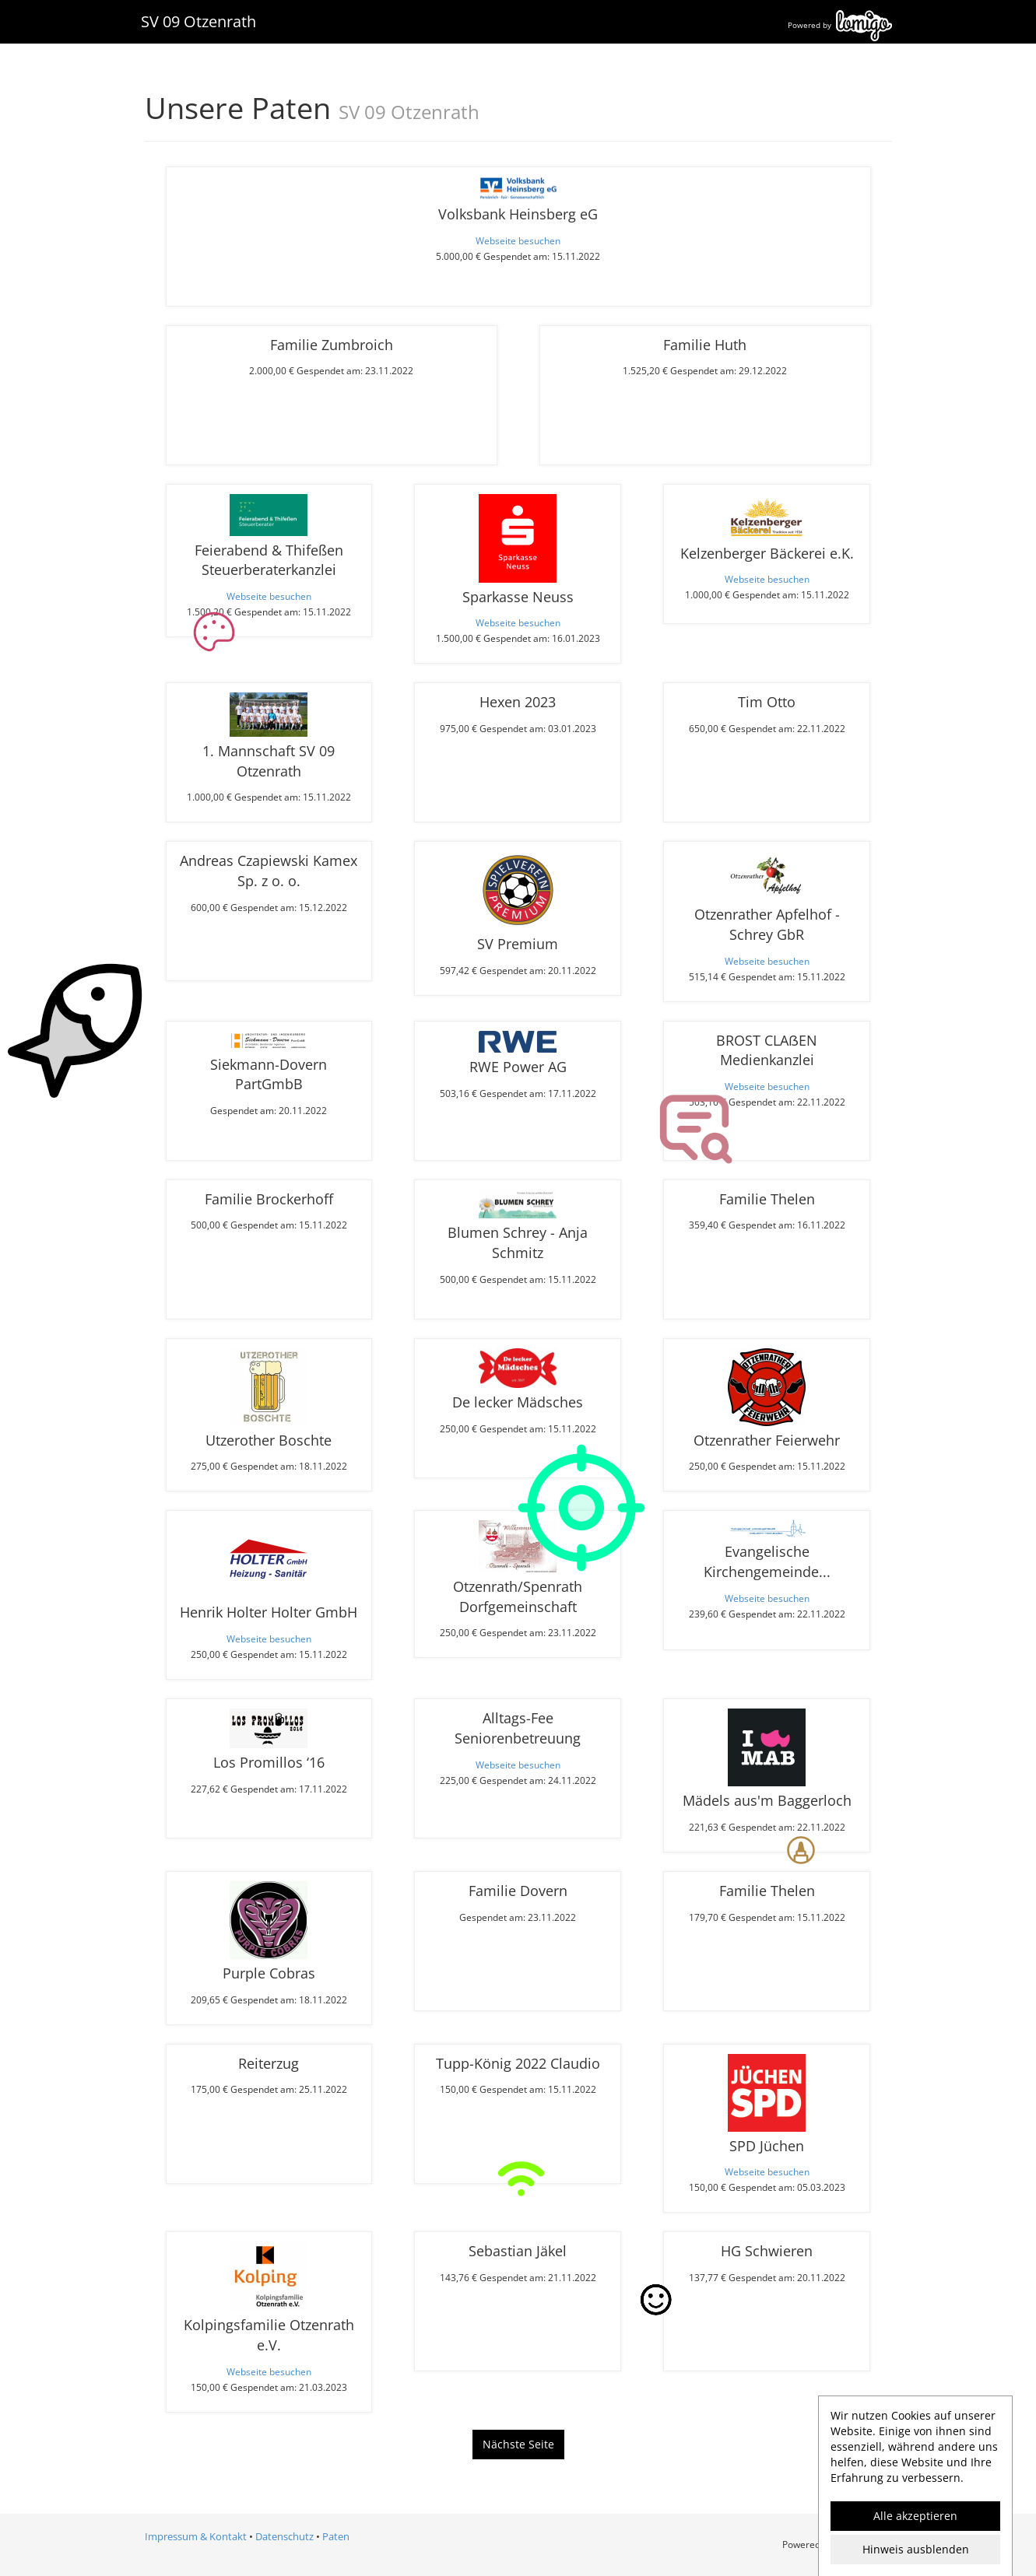 The height and width of the screenshot is (2576, 1036). I want to click on browse seafood or fish-related content, so click(82, 1024).